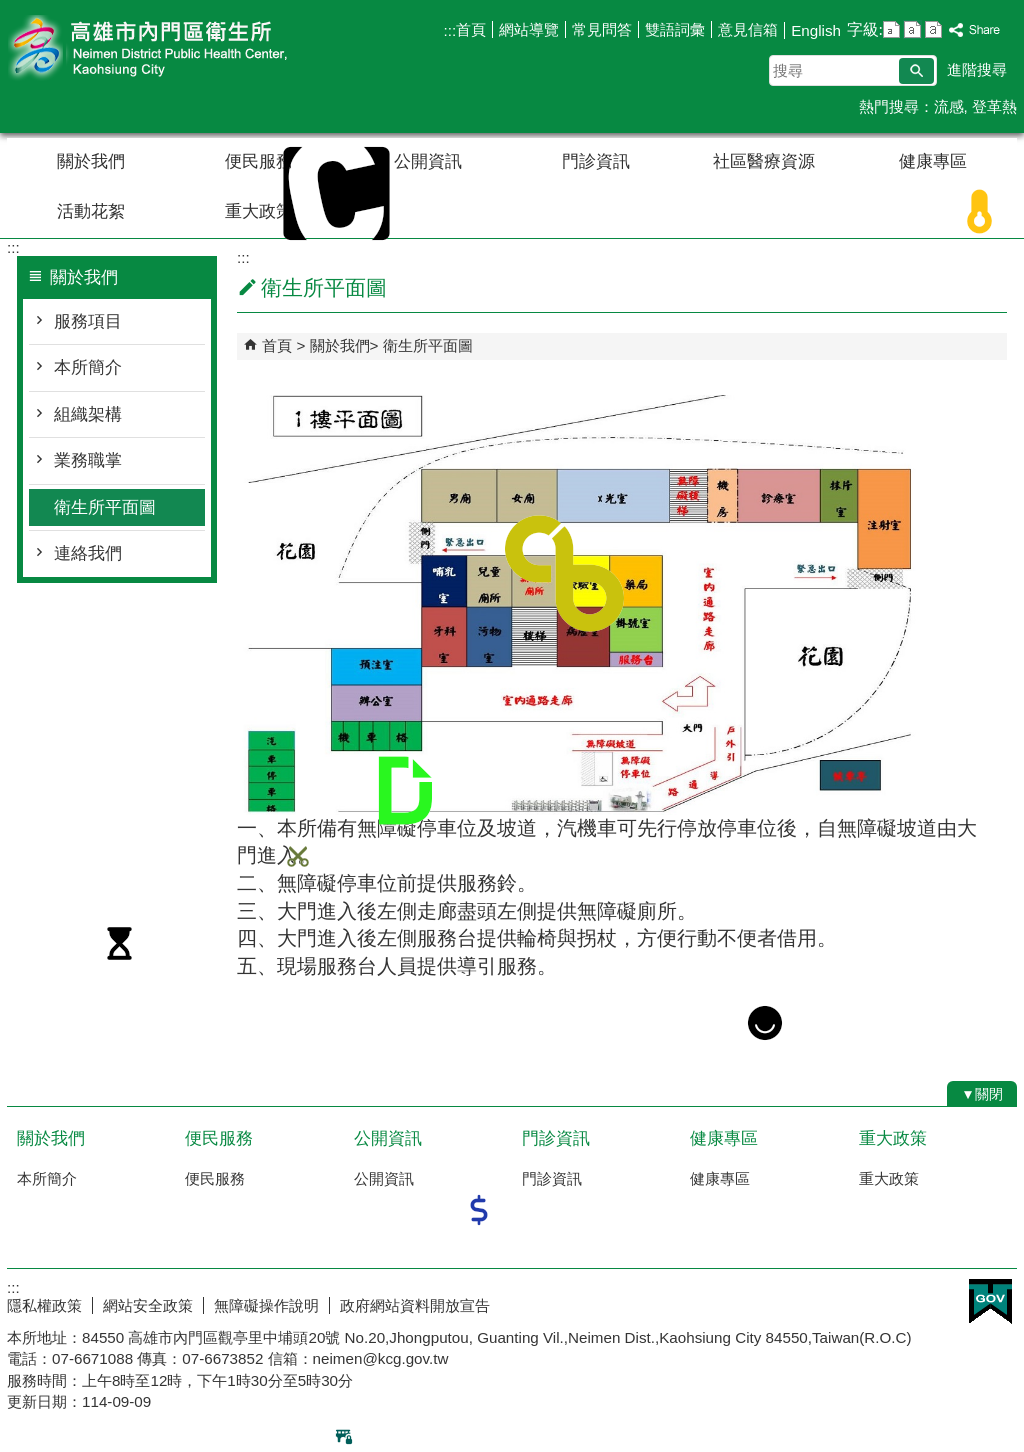 The height and width of the screenshot is (1452, 1024). I want to click on dochub logo - access document signing and editing platform, so click(406, 790).